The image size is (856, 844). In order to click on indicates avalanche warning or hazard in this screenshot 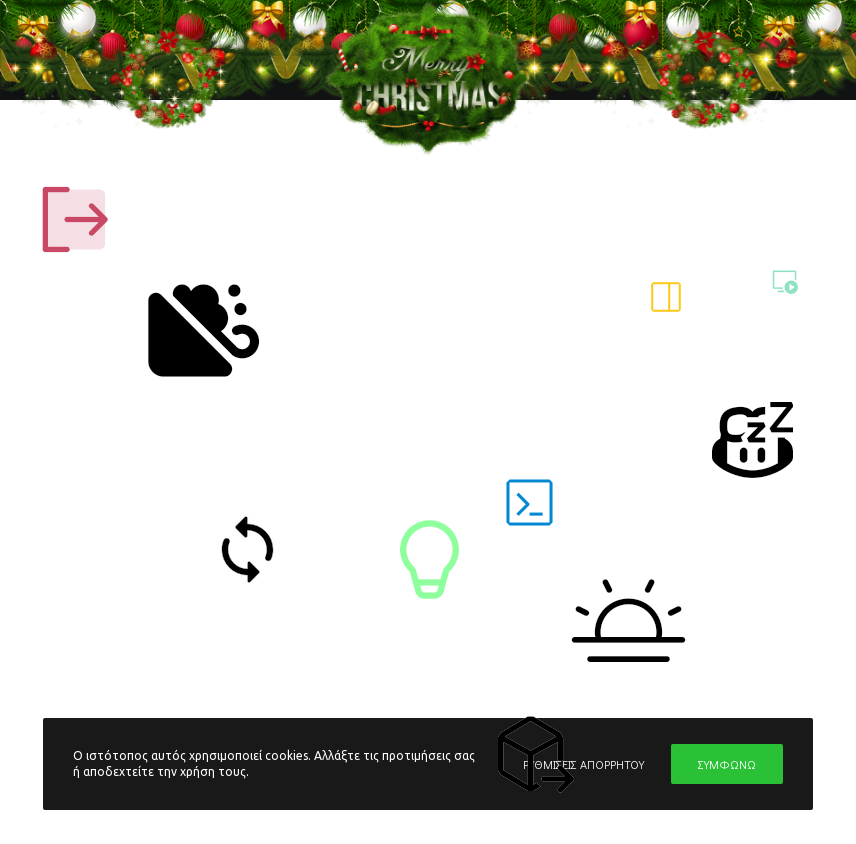, I will do `click(203, 327)`.